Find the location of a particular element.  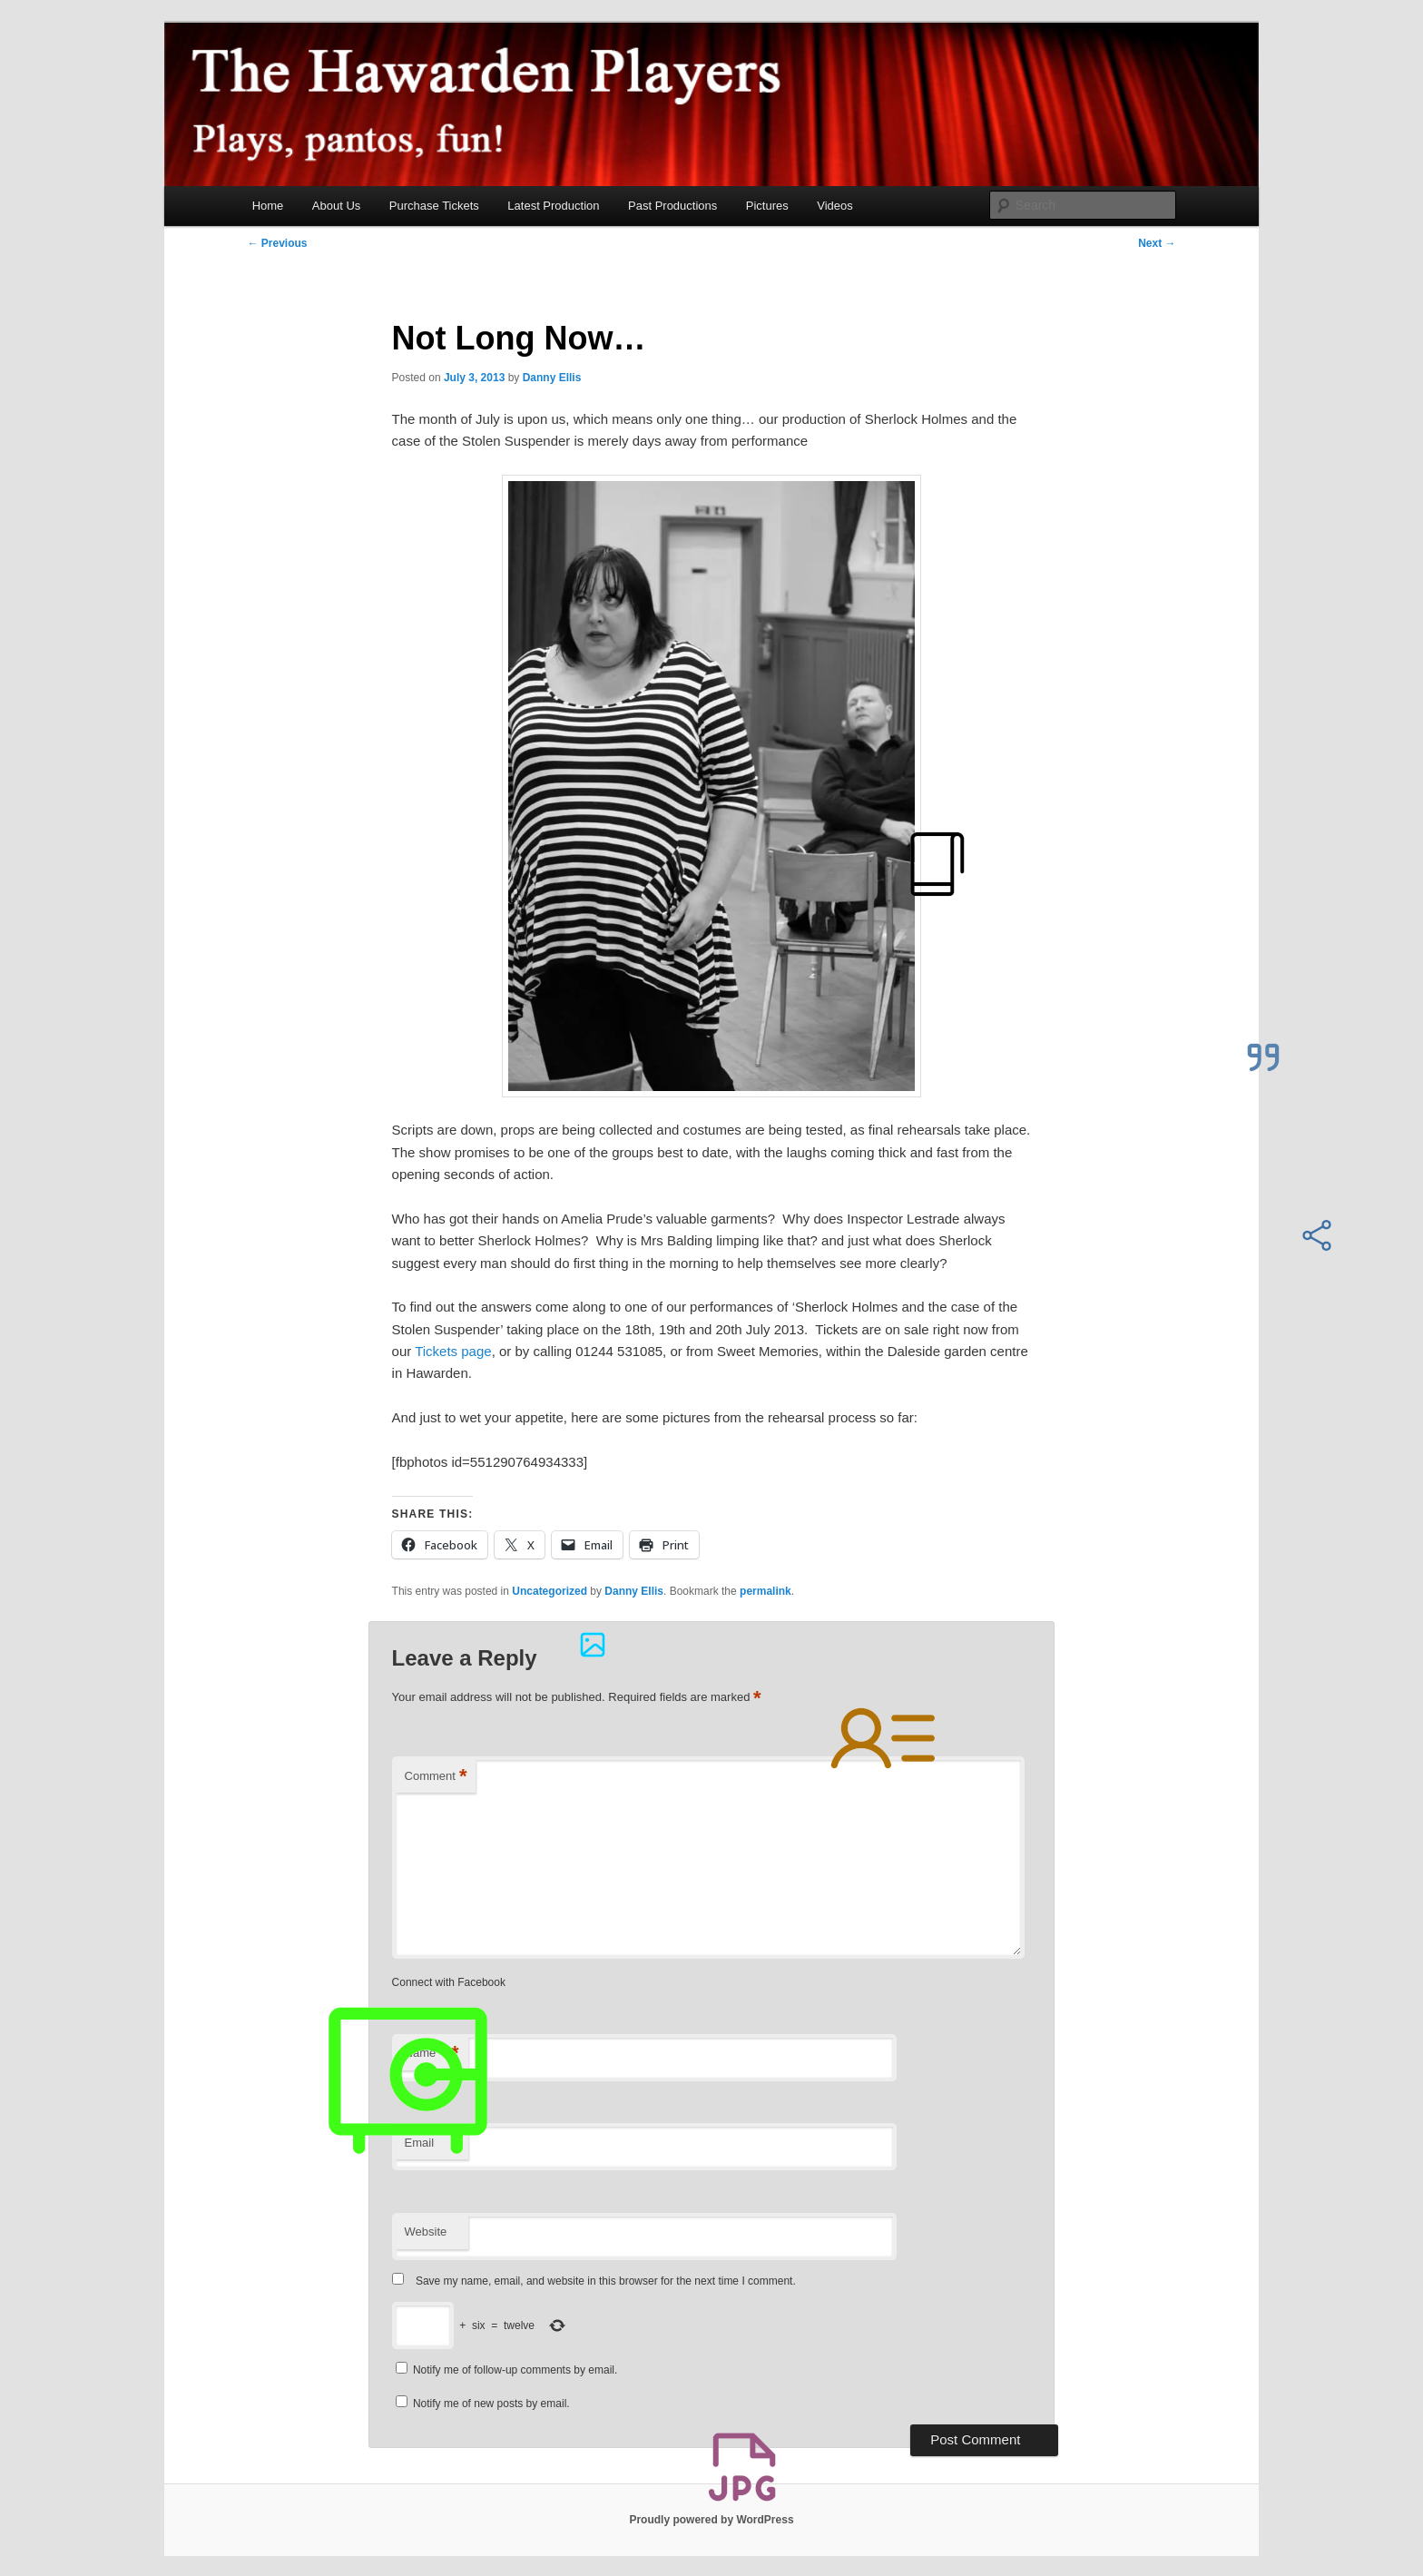

insert a block quote is located at coordinates (1263, 1057).